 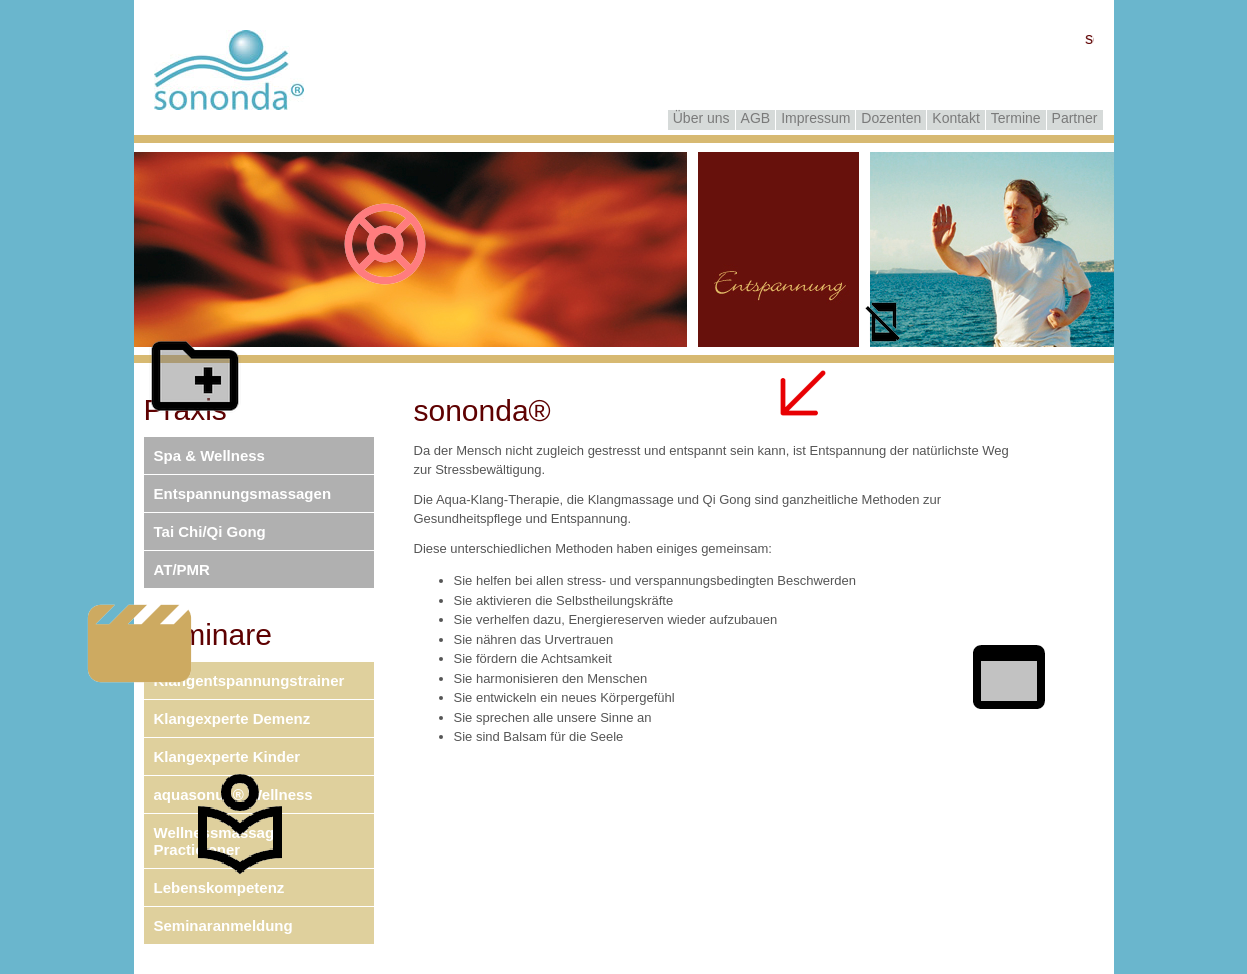 I want to click on access help or support, so click(x=385, y=244).